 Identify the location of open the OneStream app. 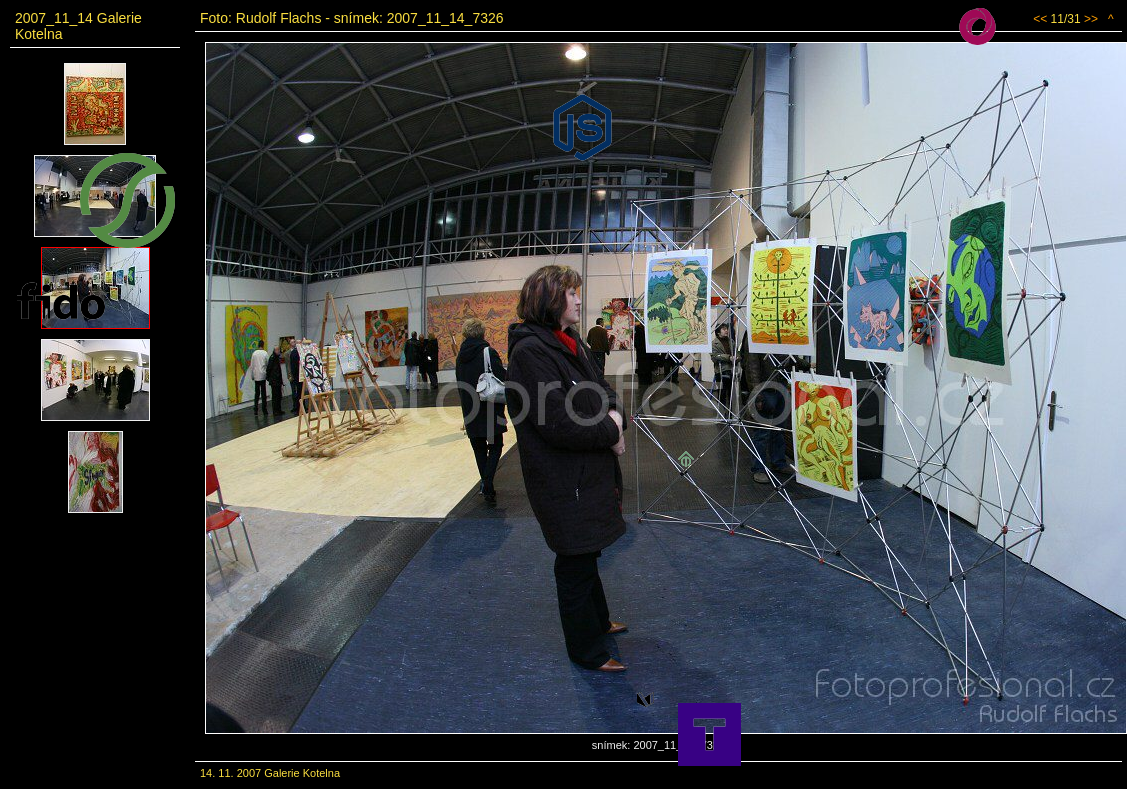
(127, 200).